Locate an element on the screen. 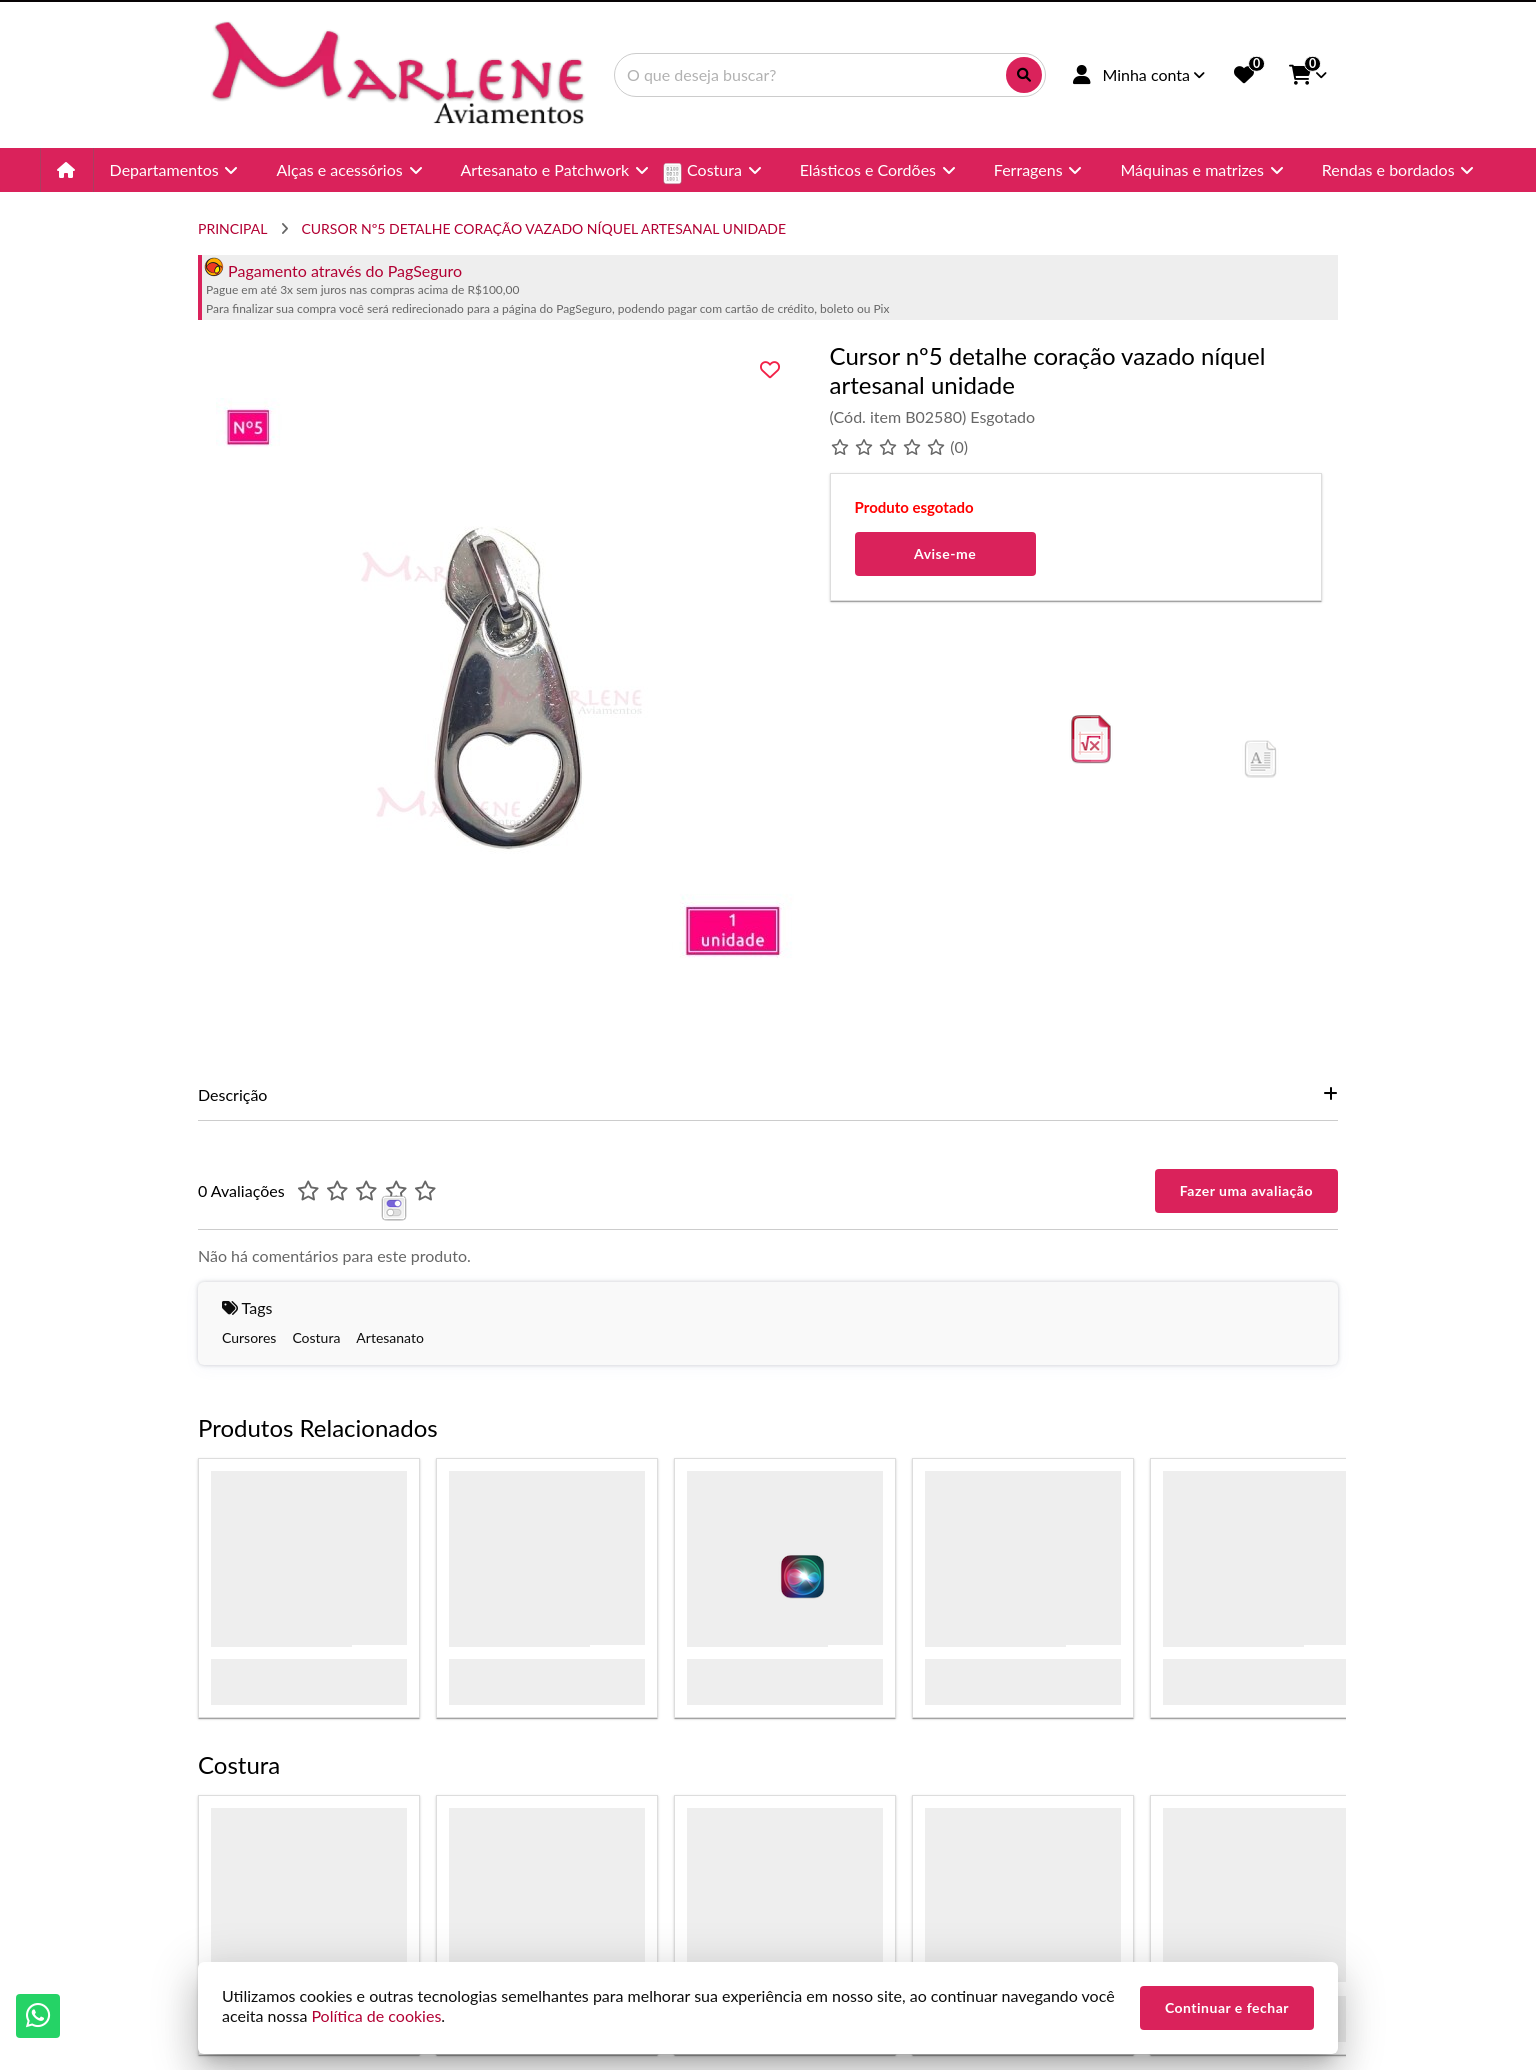 The image size is (1536, 2070). libreoffice math formula template file is located at coordinates (1091, 739).